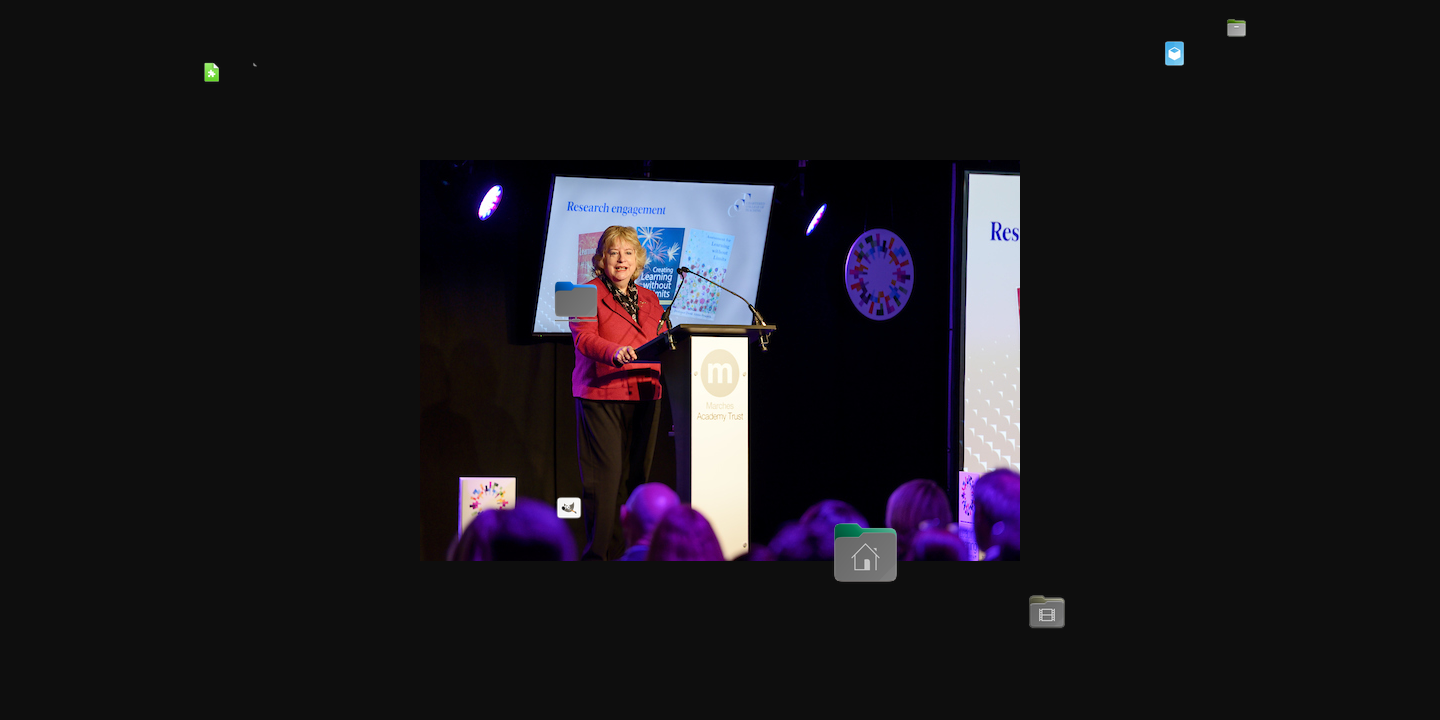 The image size is (1440, 720). What do you see at coordinates (1047, 611) in the screenshot?
I see `open videos folder` at bounding box center [1047, 611].